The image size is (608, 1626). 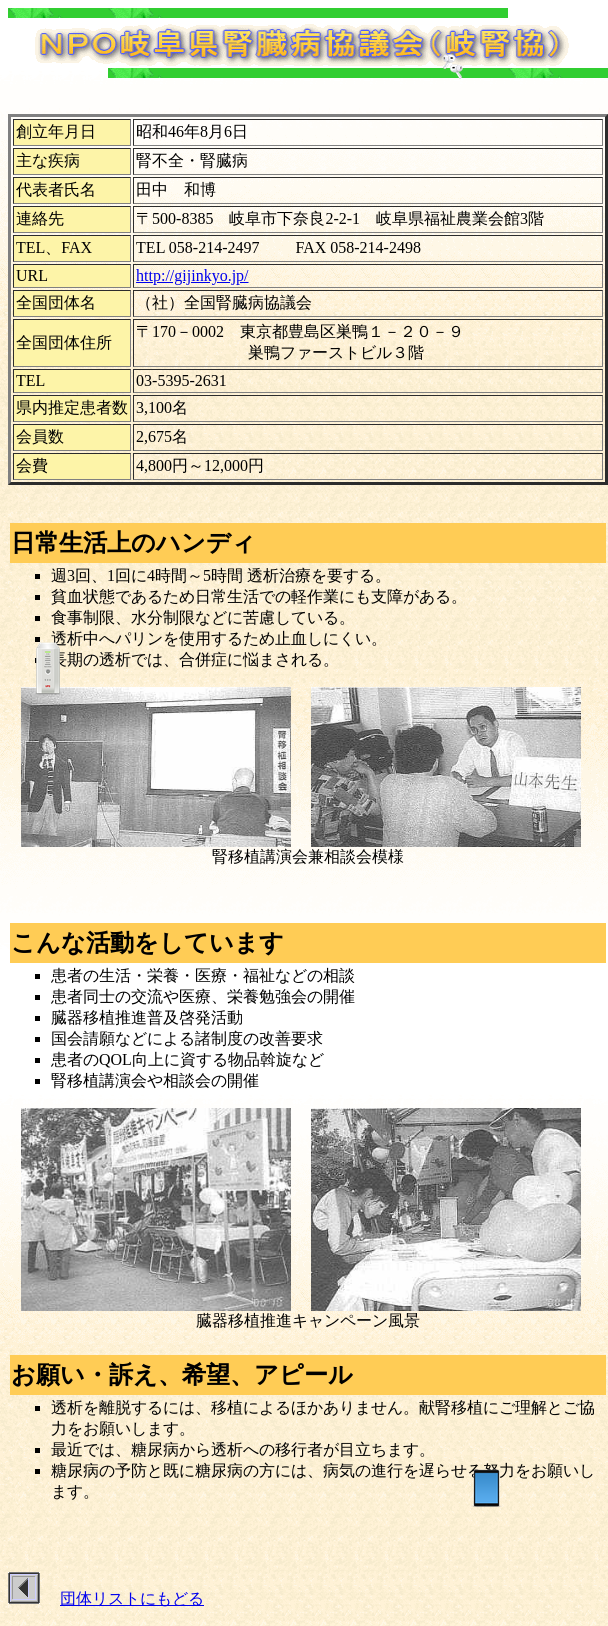 What do you see at coordinates (452, 66) in the screenshot?
I see `connect bluetooth earbuds` at bounding box center [452, 66].